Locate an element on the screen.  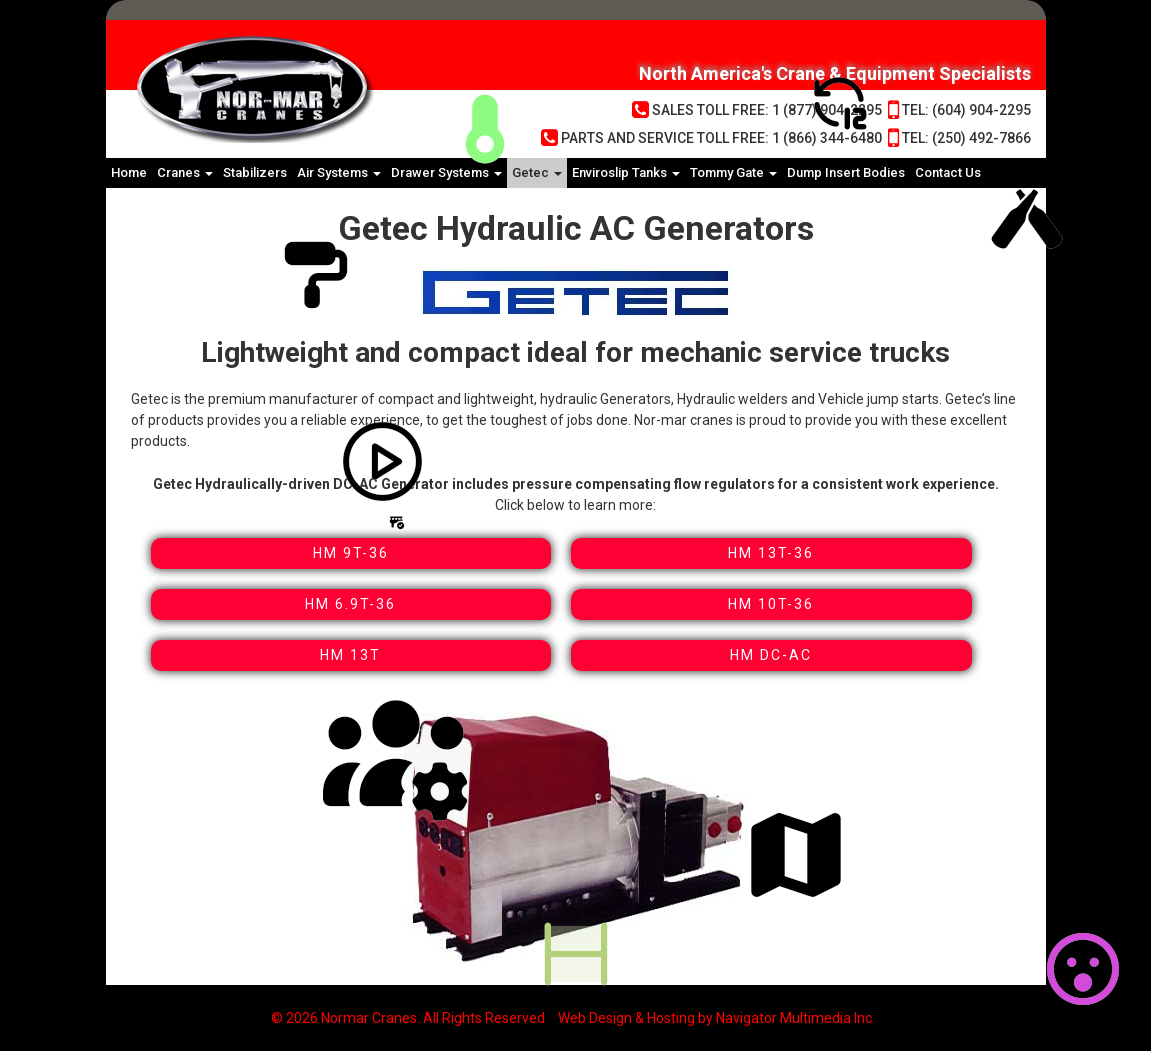
indicates very low or minimum temperature is located at coordinates (485, 129).